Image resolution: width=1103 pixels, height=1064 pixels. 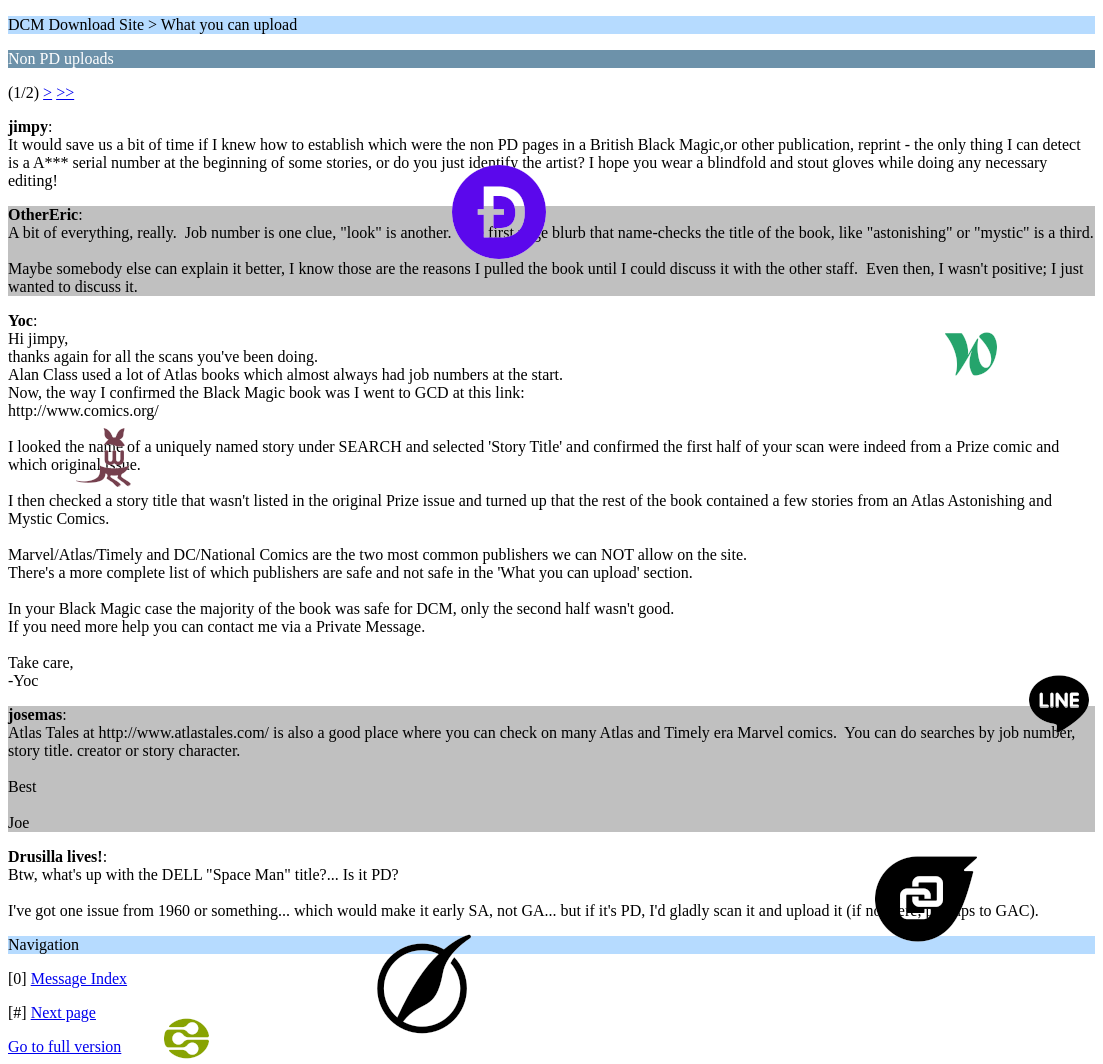 I want to click on visit welcome to the jungle job platform, so click(x=971, y=354).